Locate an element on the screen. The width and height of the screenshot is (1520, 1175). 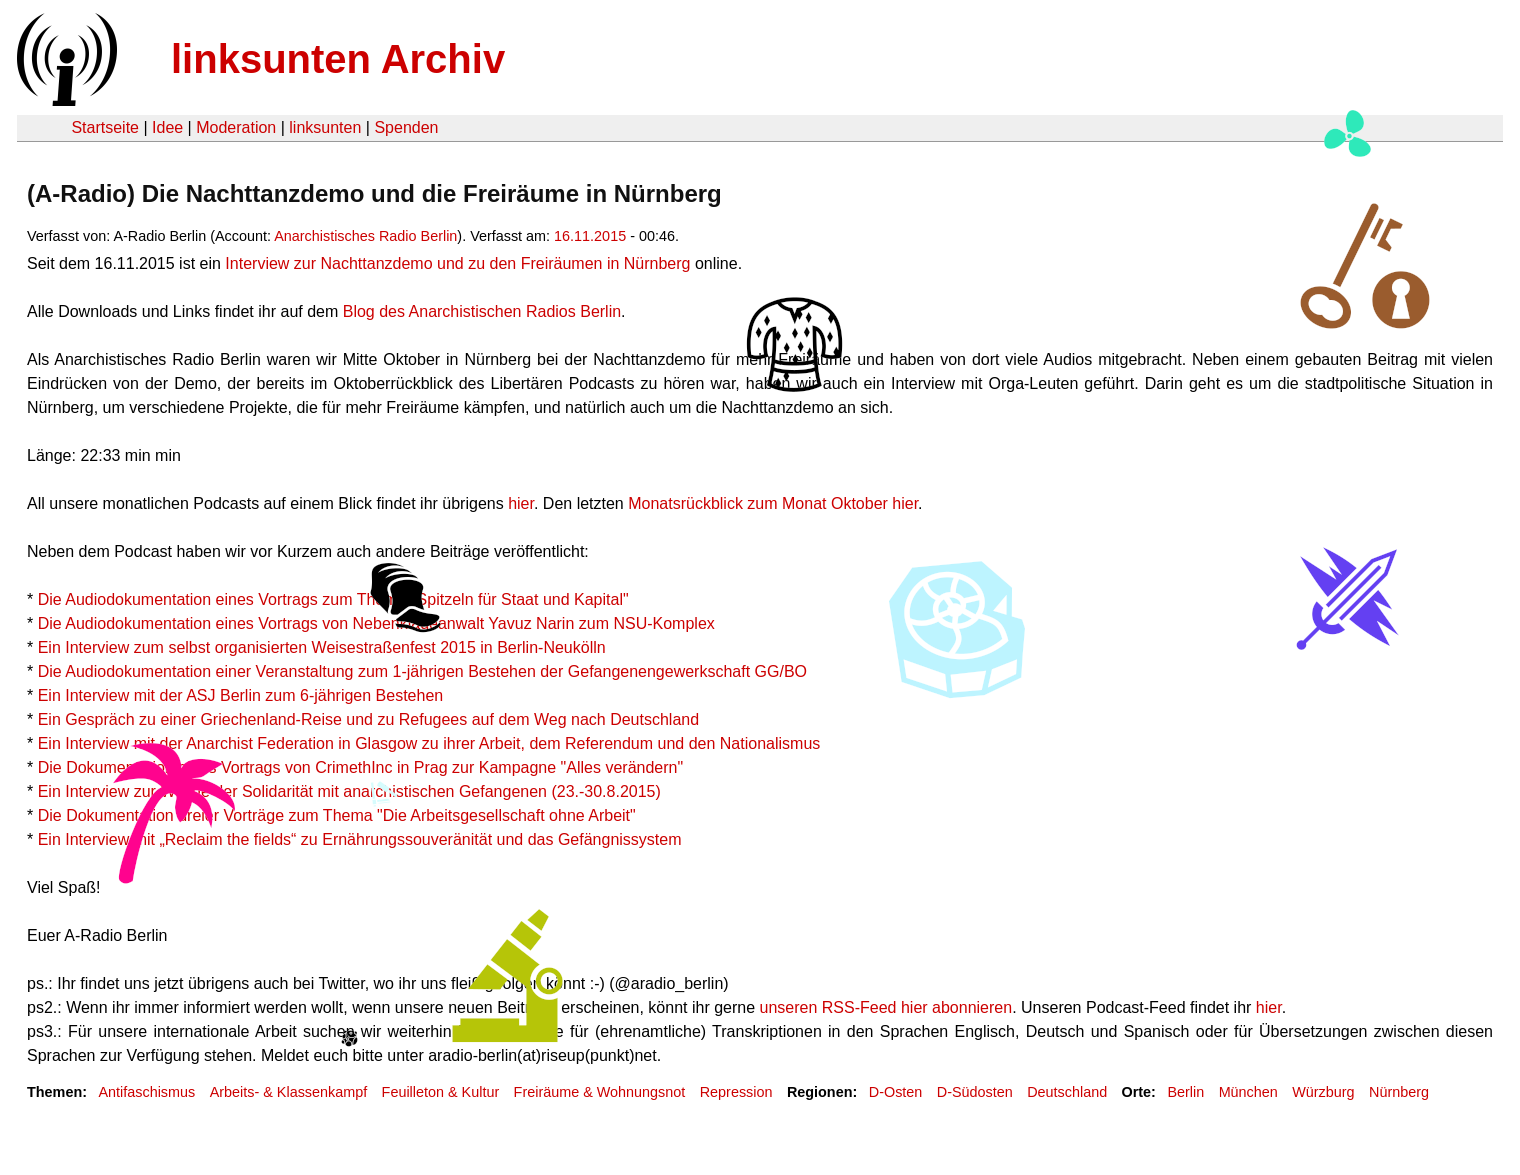
bread or bakery item in a cooking game is located at coordinates (405, 598).